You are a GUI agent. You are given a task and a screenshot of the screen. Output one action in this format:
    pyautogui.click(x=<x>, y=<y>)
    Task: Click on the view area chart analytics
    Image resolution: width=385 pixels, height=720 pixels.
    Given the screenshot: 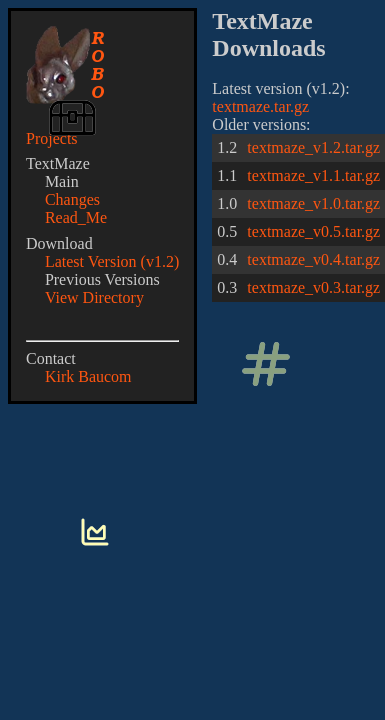 What is the action you would take?
    pyautogui.click(x=95, y=532)
    